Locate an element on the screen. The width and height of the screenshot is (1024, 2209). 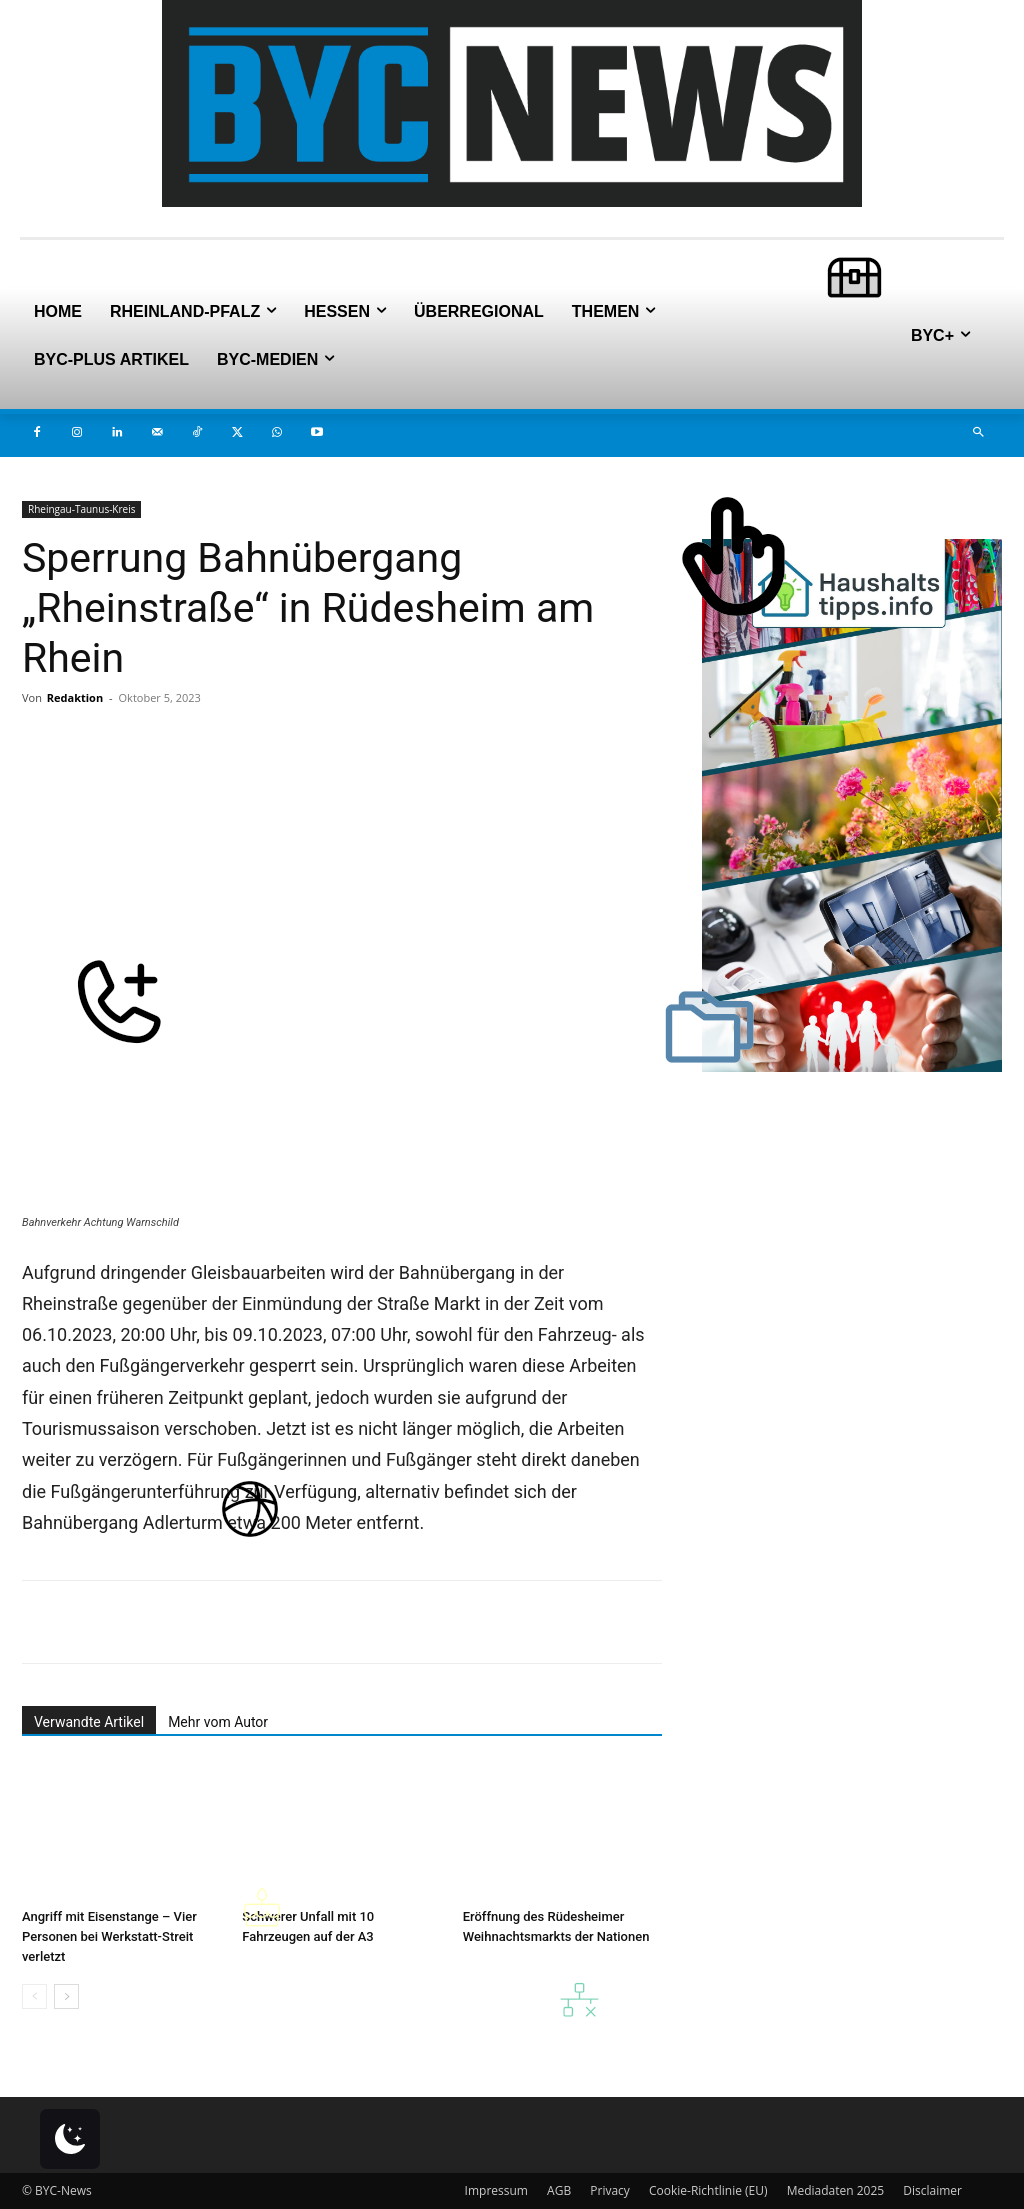
access your rewards or collectibles is located at coordinates (854, 278).